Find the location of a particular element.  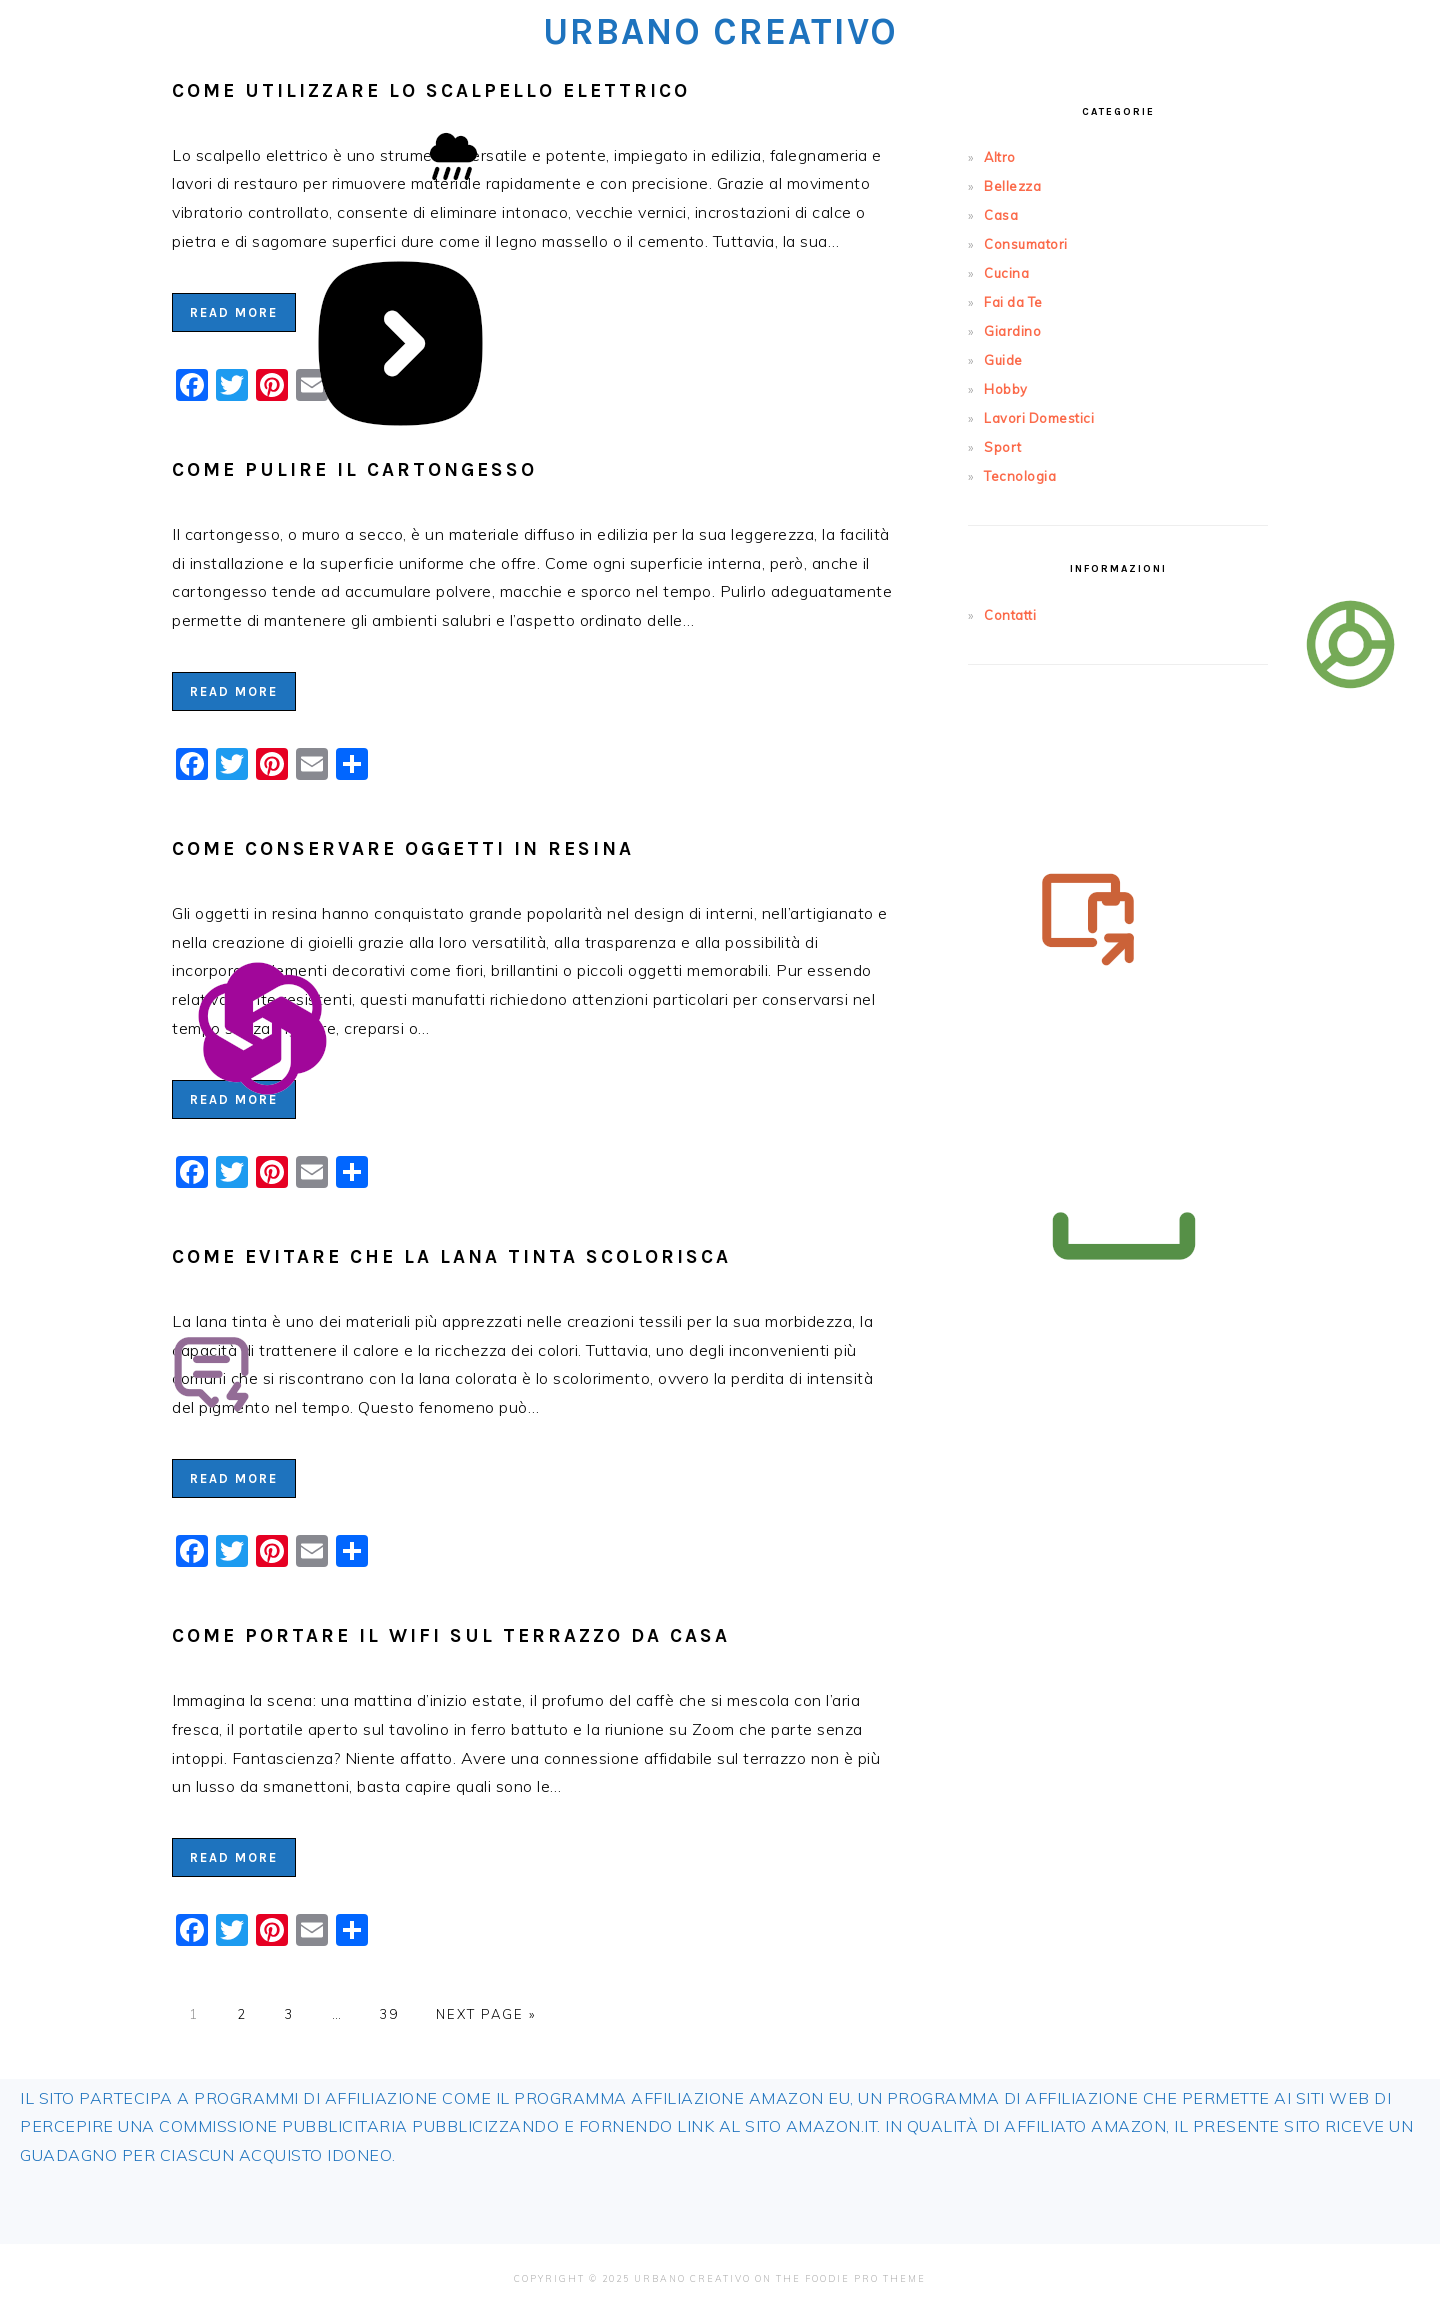

share content across devices is located at coordinates (1088, 915).